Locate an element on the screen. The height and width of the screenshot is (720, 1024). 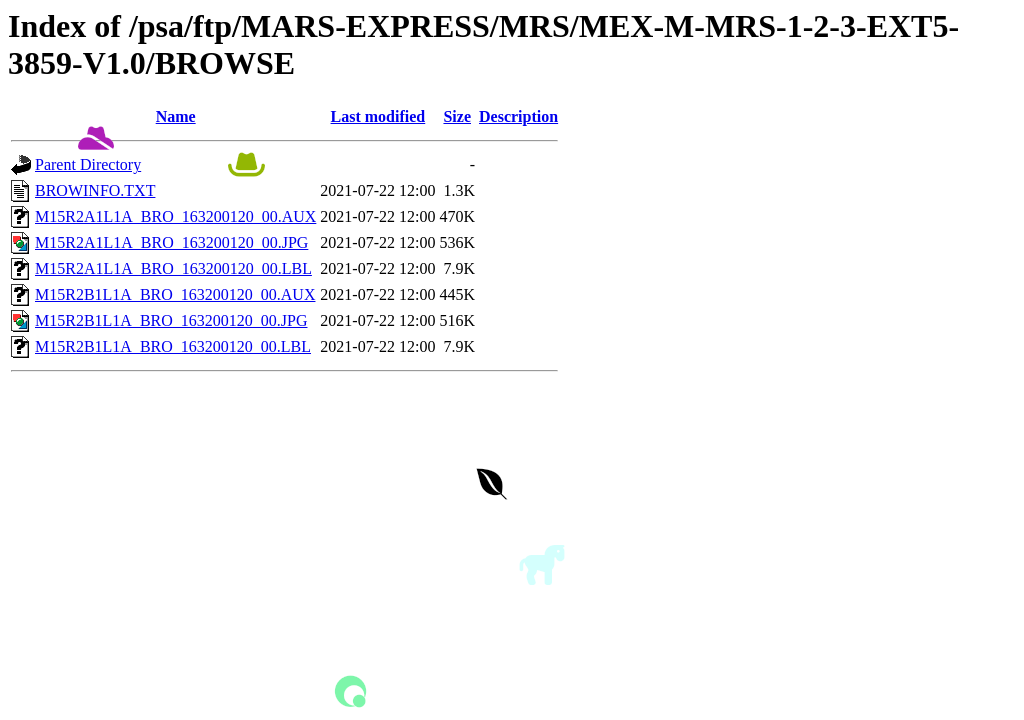
quinscape company logo is located at coordinates (350, 691).